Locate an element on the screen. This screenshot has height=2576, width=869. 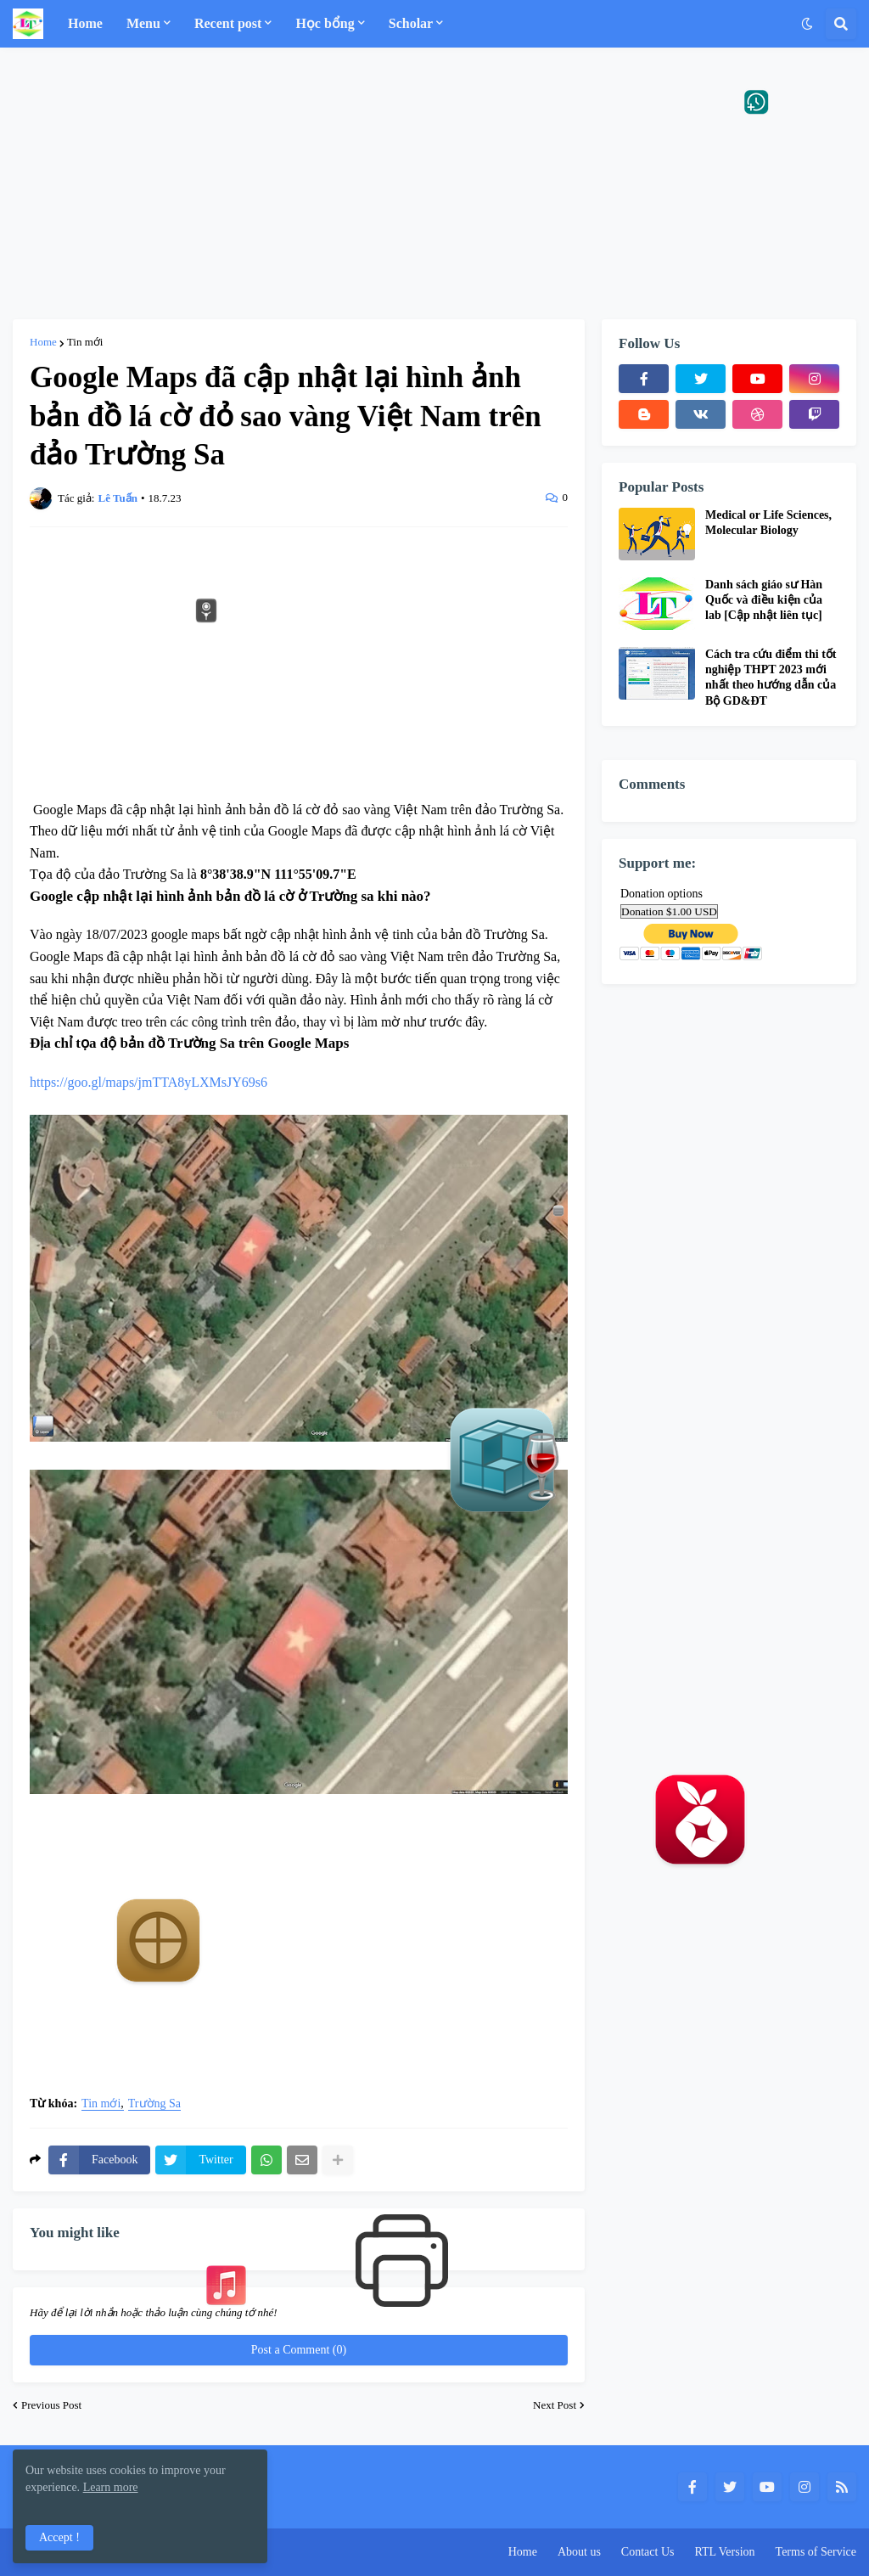
launch 0 A.D. strategy game is located at coordinates (158, 1940).